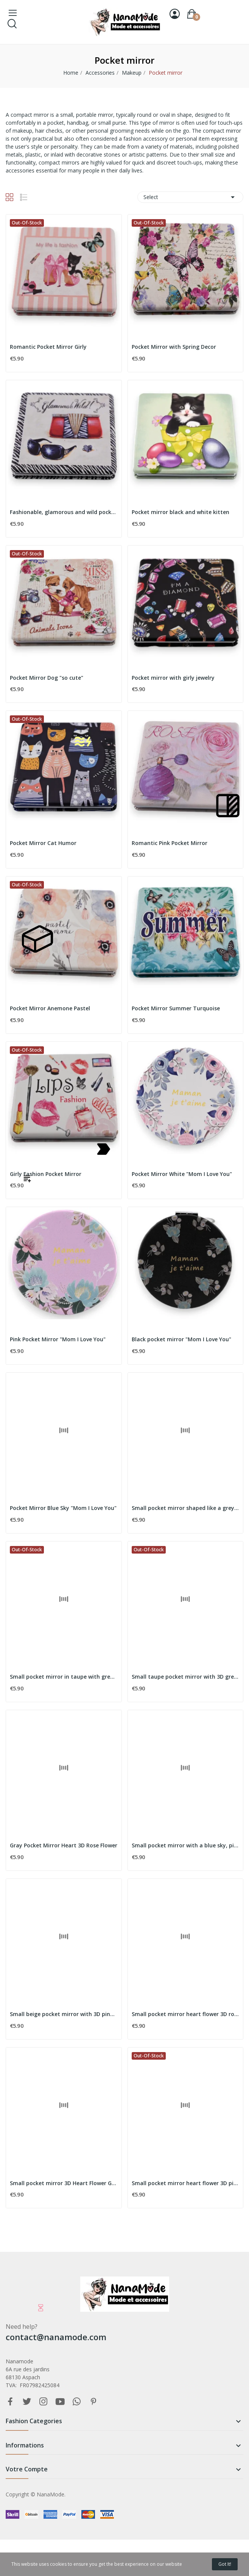  Describe the element at coordinates (27, 1178) in the screenshot. I see `add new text or text field` at that location.